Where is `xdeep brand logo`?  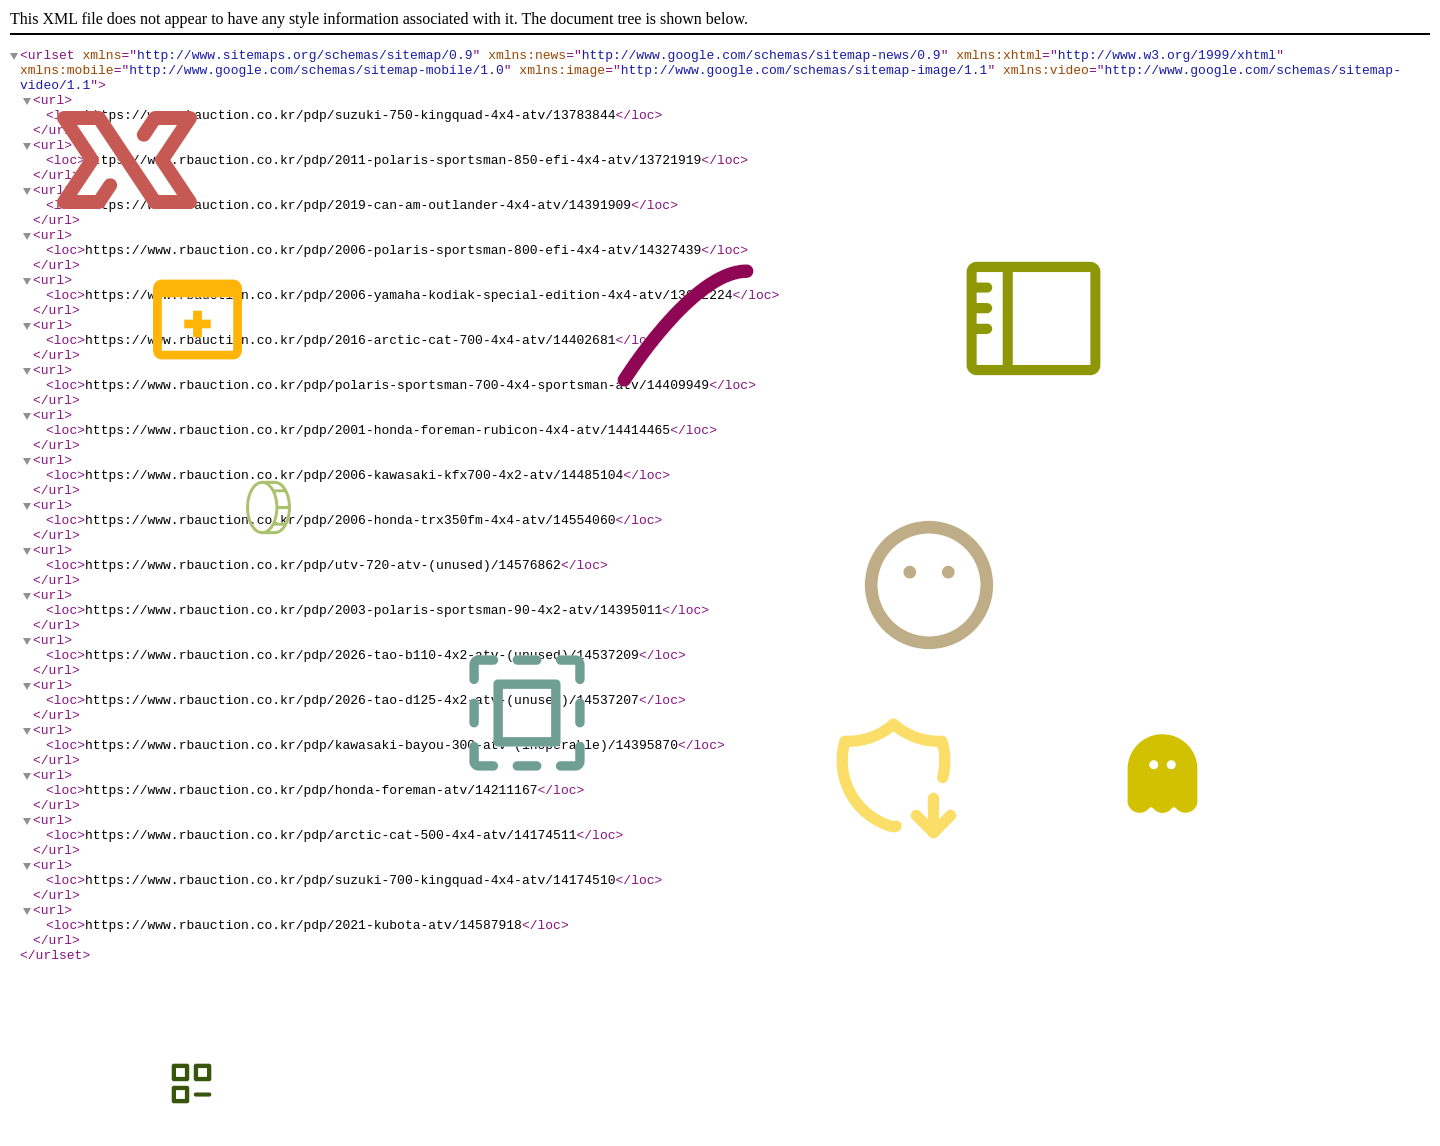
xdeep brand logo is located at coordinates (127, 160).